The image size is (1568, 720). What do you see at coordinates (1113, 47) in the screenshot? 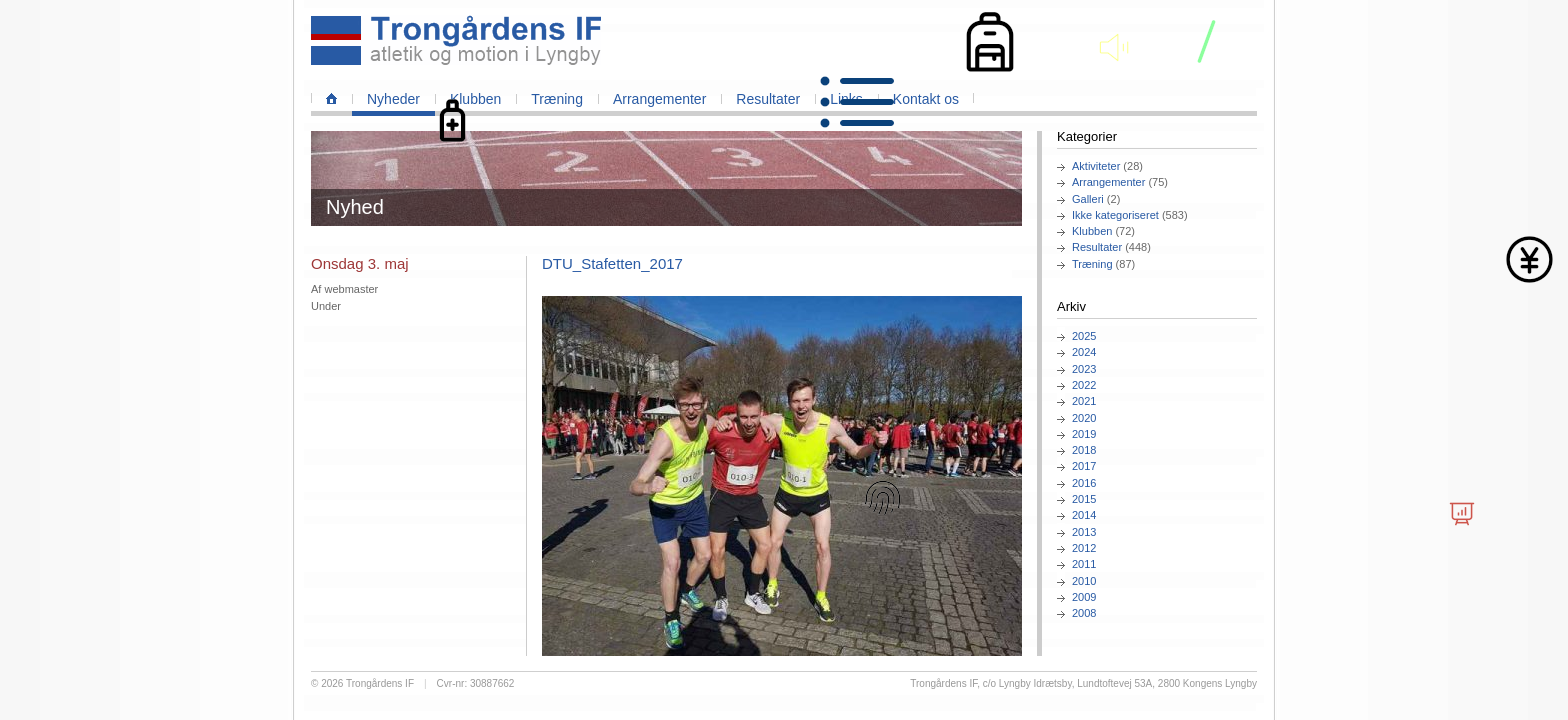
I see `increase or adjust volume` at bounding box center [1113, 47].